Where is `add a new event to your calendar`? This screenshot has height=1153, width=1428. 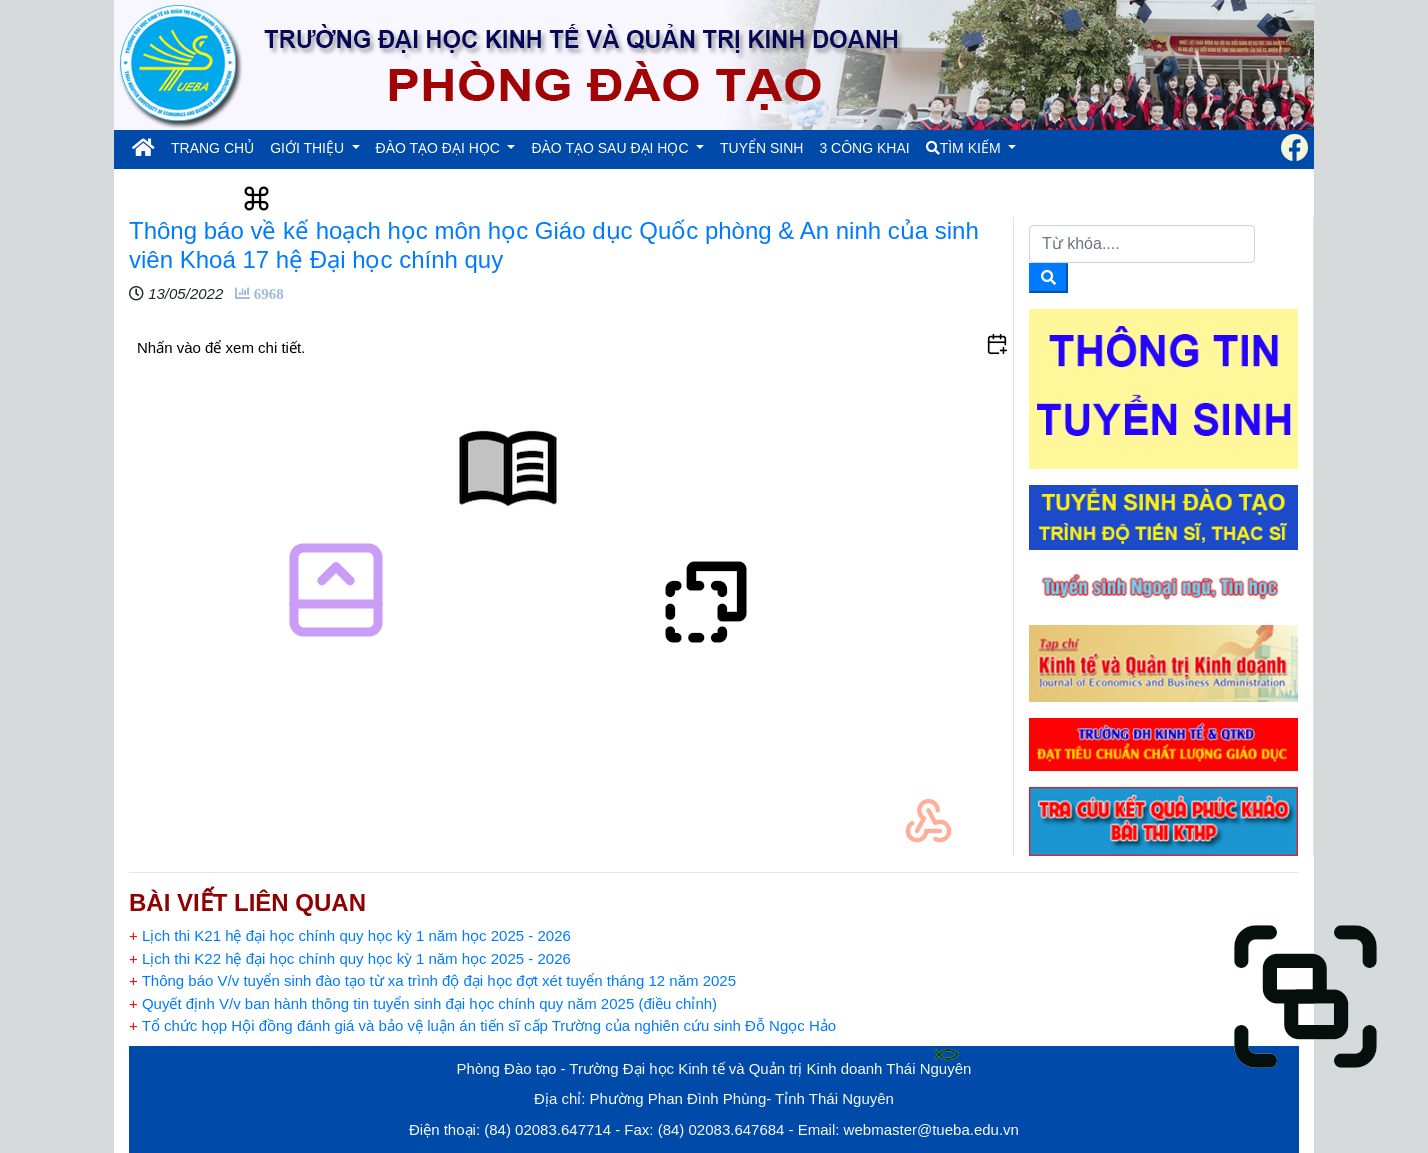
add a new event to your calendar is located at coordinates (997, 344).